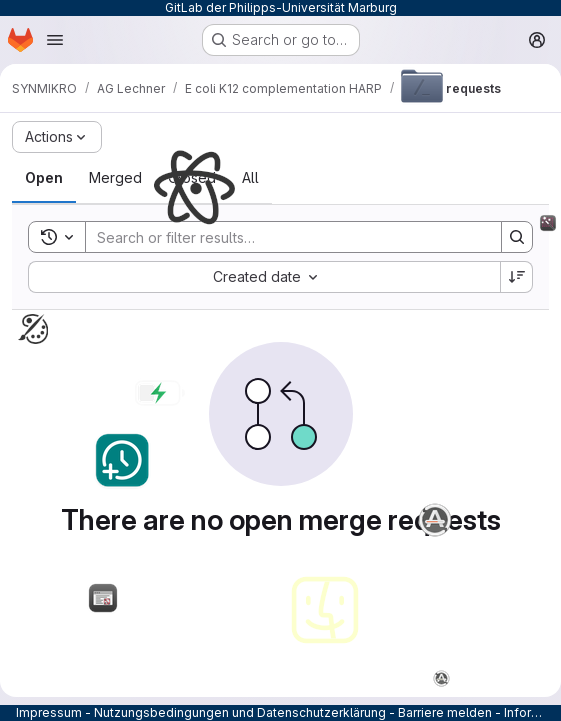 The width and height of the screenshot is (561, 721). Describe the element at coordinates (103, 598) in the screenshot. I see `configure ad blocker settings` at that location.